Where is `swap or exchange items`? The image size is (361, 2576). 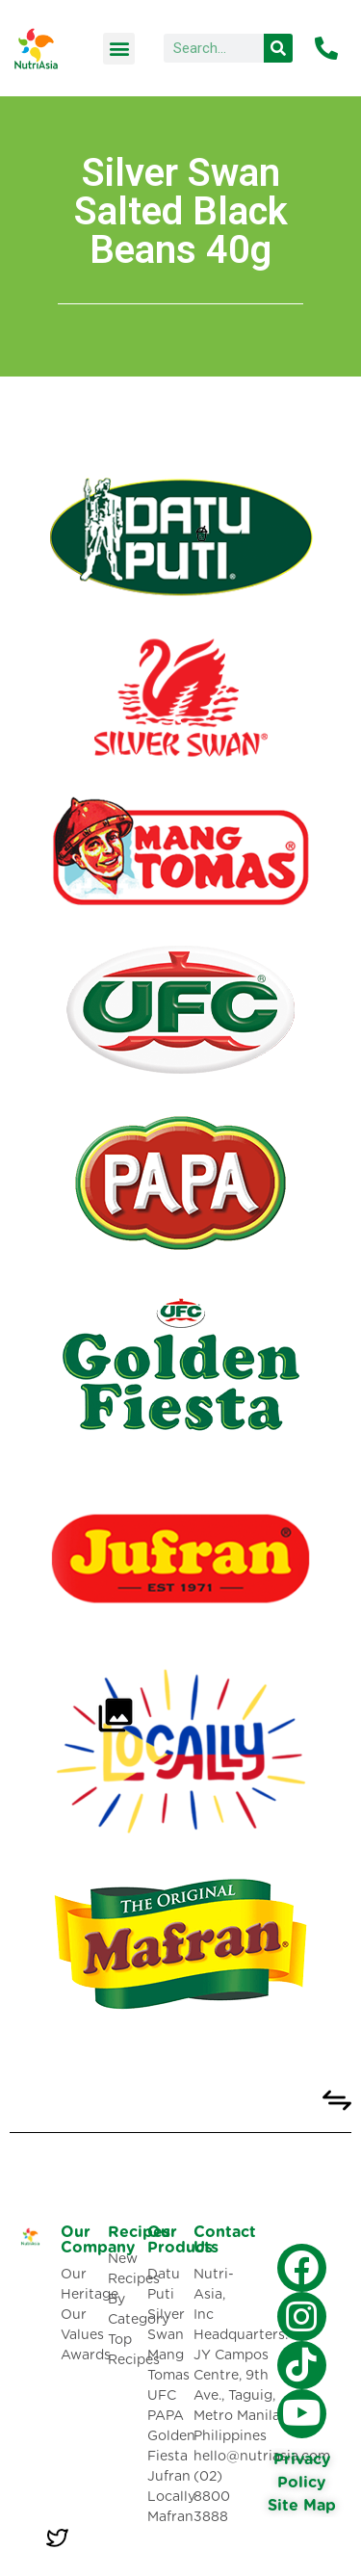 swap or exchange items is located at coordinates (337, 2100).